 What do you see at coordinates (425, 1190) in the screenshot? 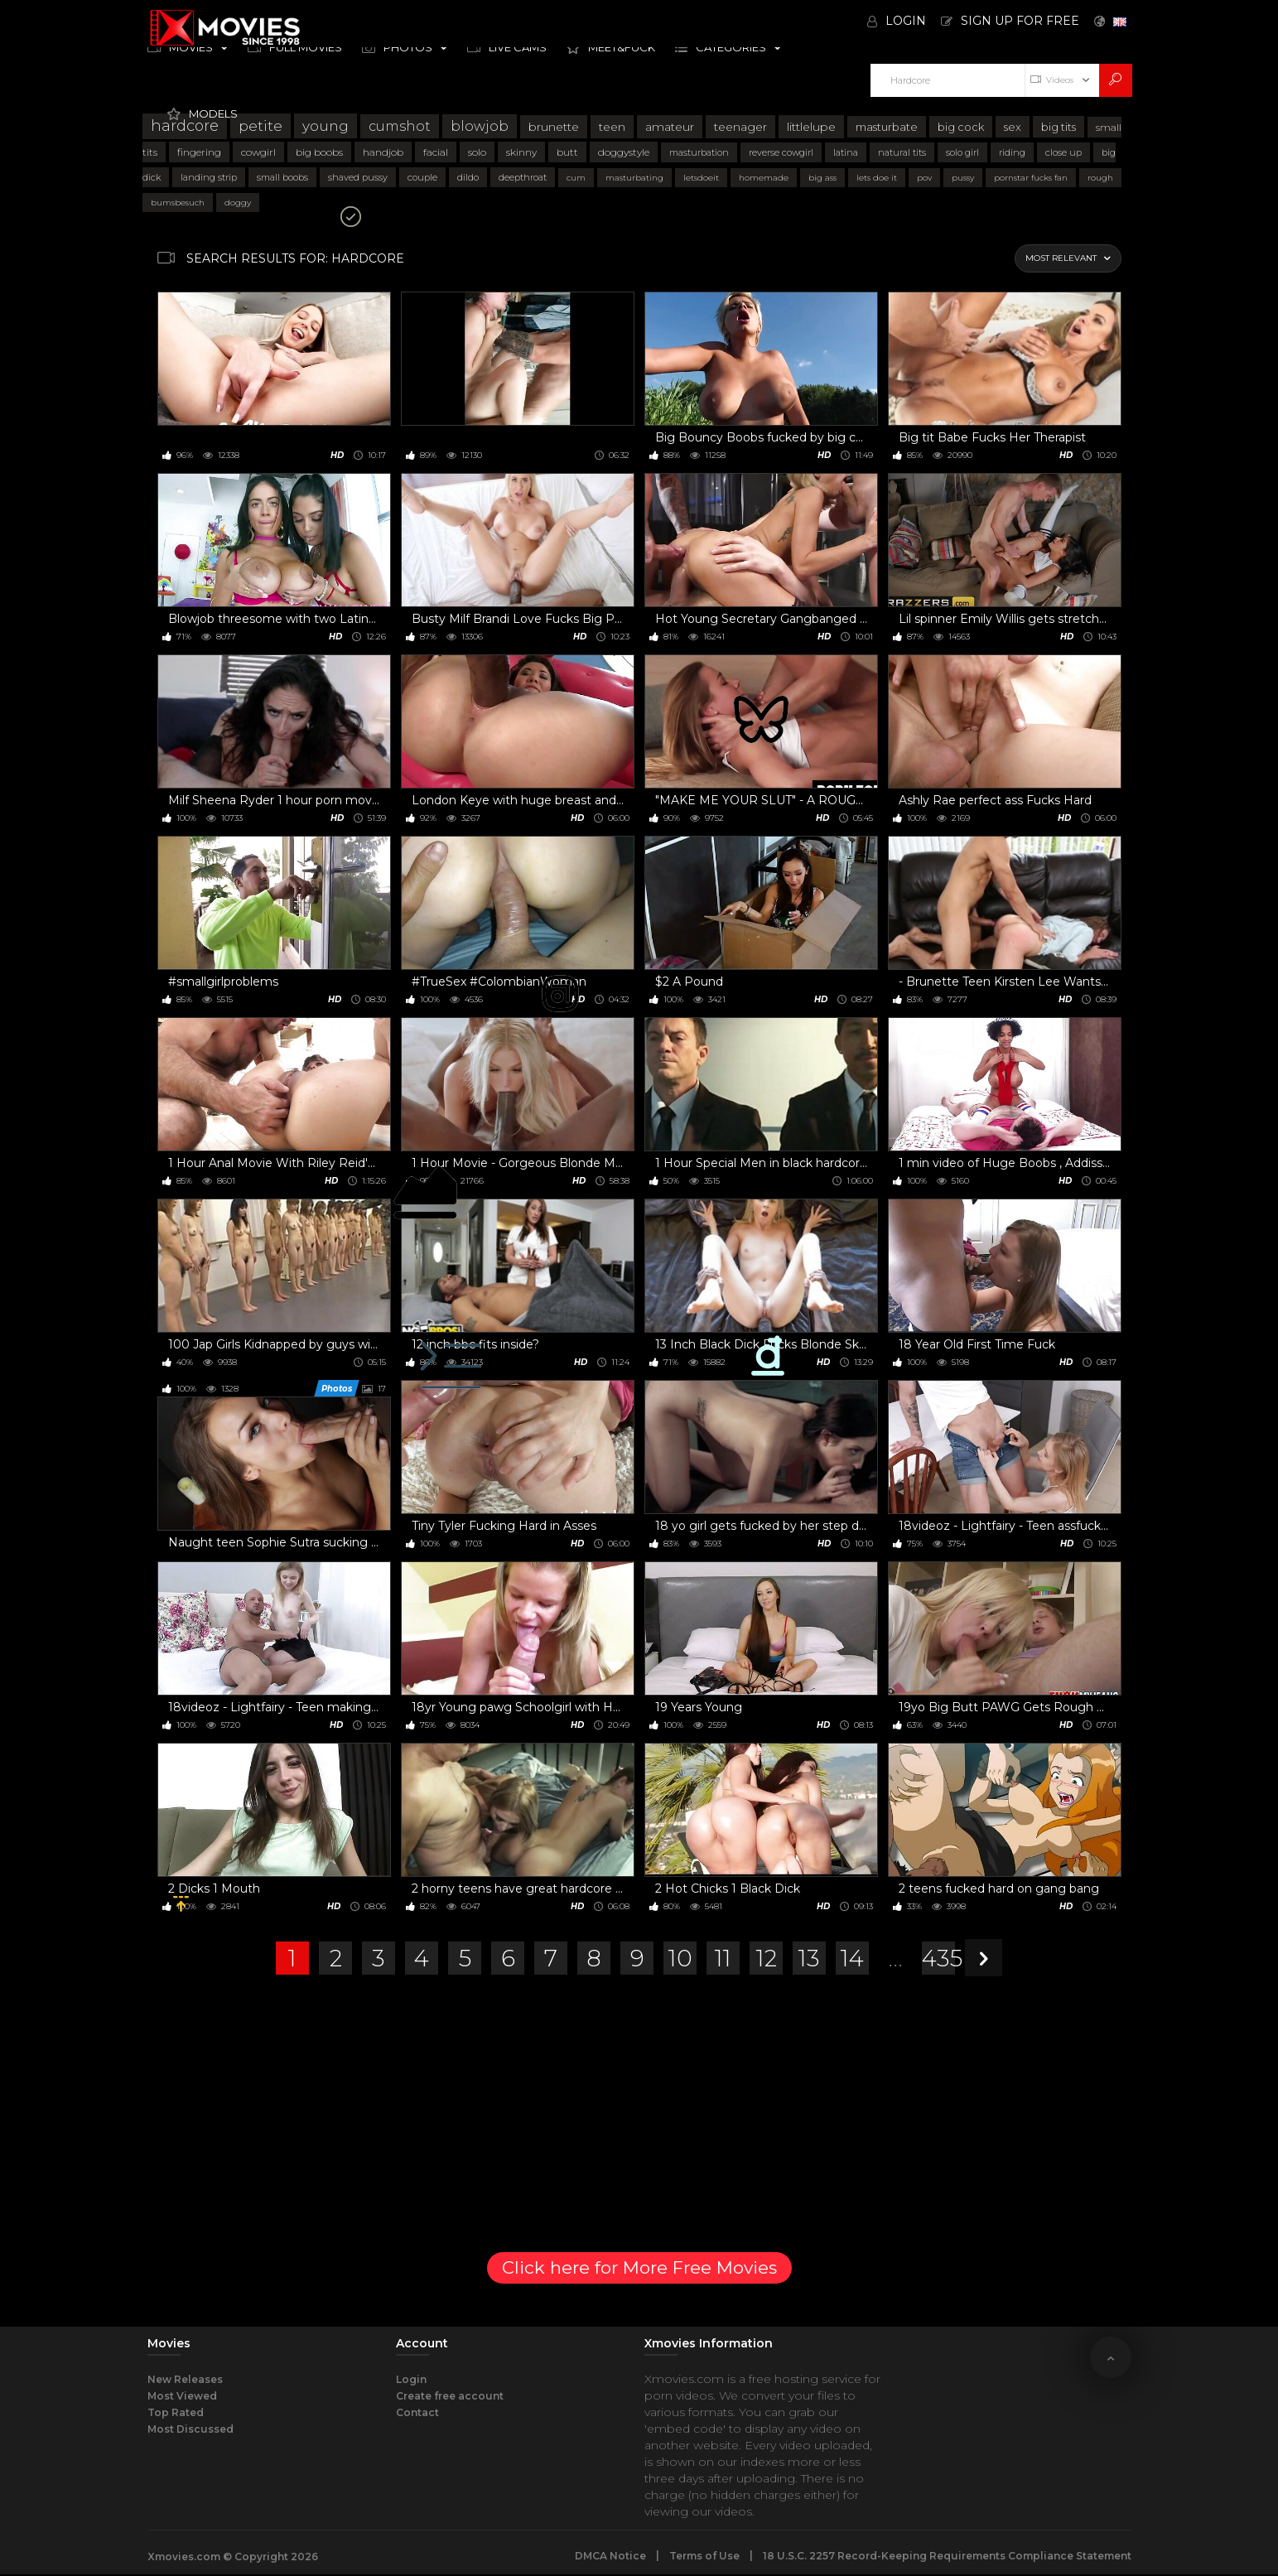
I see `view area chart or graph` at bounding box center [425, 1190].